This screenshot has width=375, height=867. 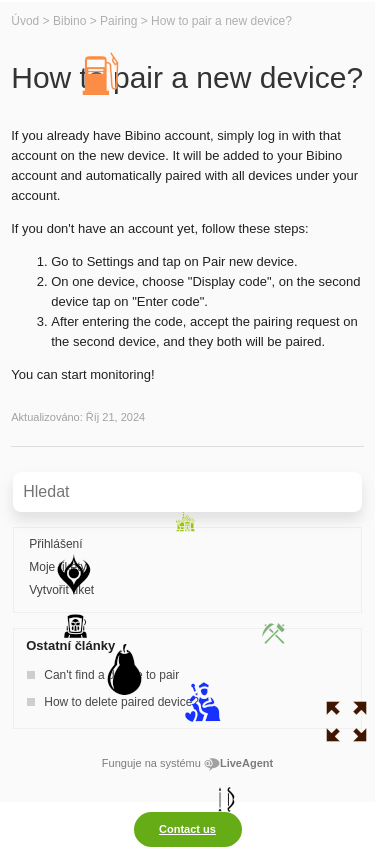 I want to click on indicates a Moscow or Russia-related destination, so click(x=185, y=521).